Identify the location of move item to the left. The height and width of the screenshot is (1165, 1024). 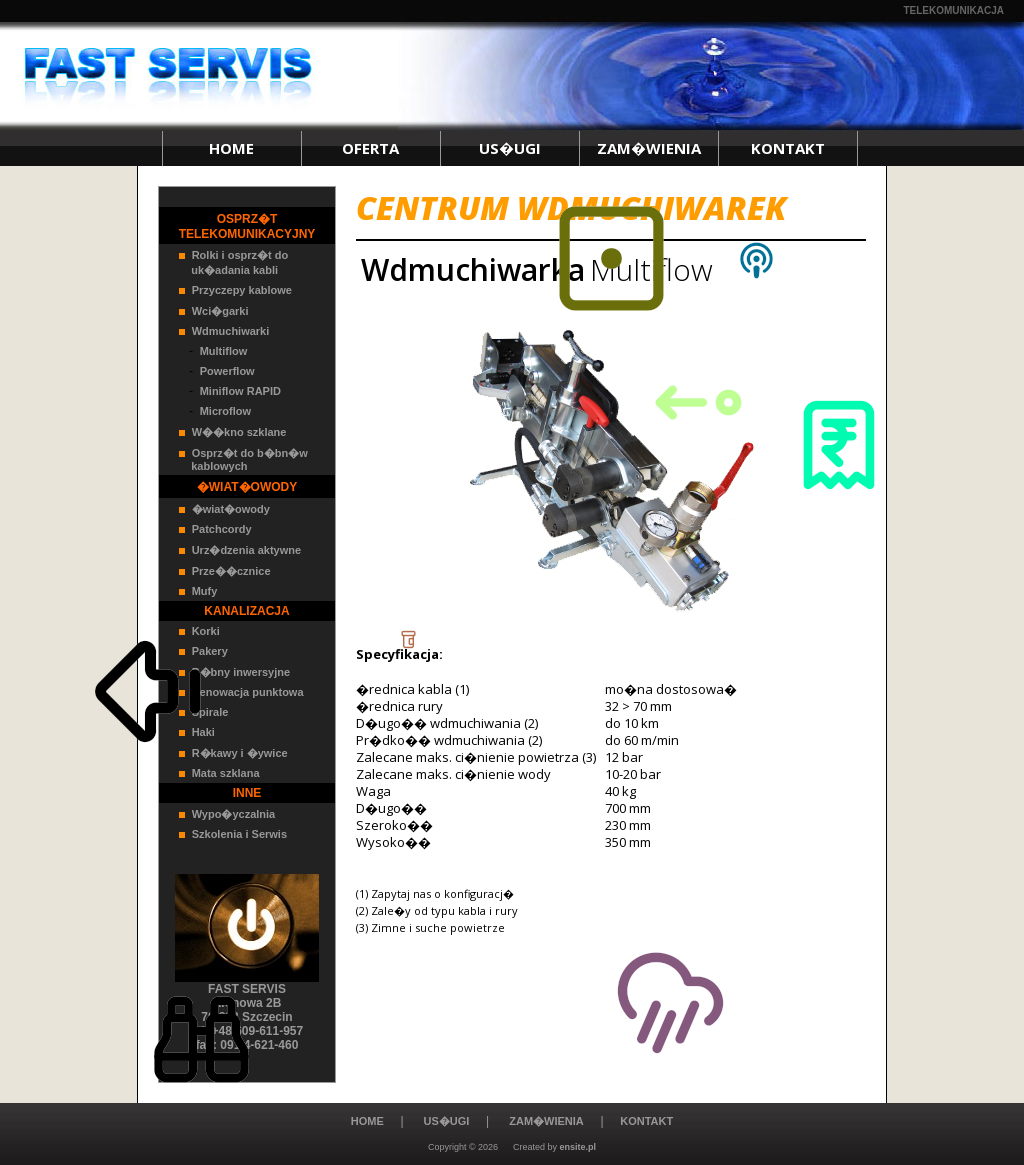
(698, 402).